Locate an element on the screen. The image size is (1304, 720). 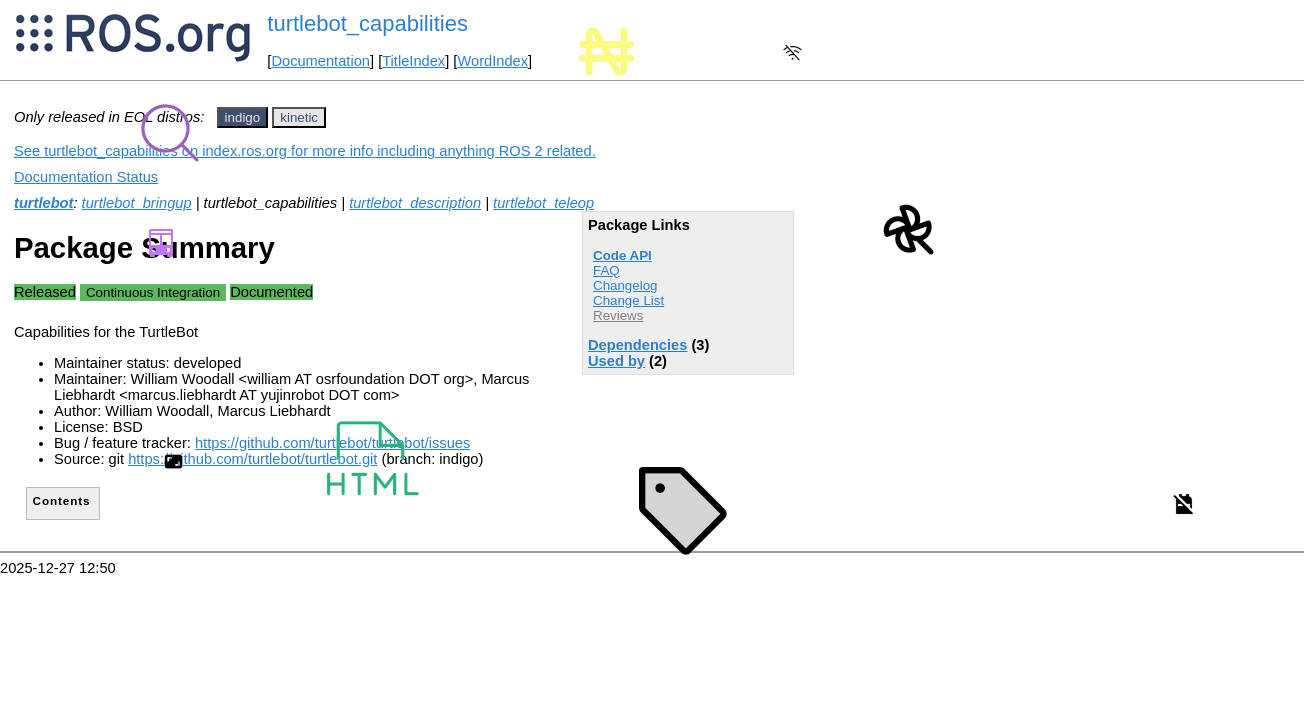
view public transit options is located at coordinates (161, 243).